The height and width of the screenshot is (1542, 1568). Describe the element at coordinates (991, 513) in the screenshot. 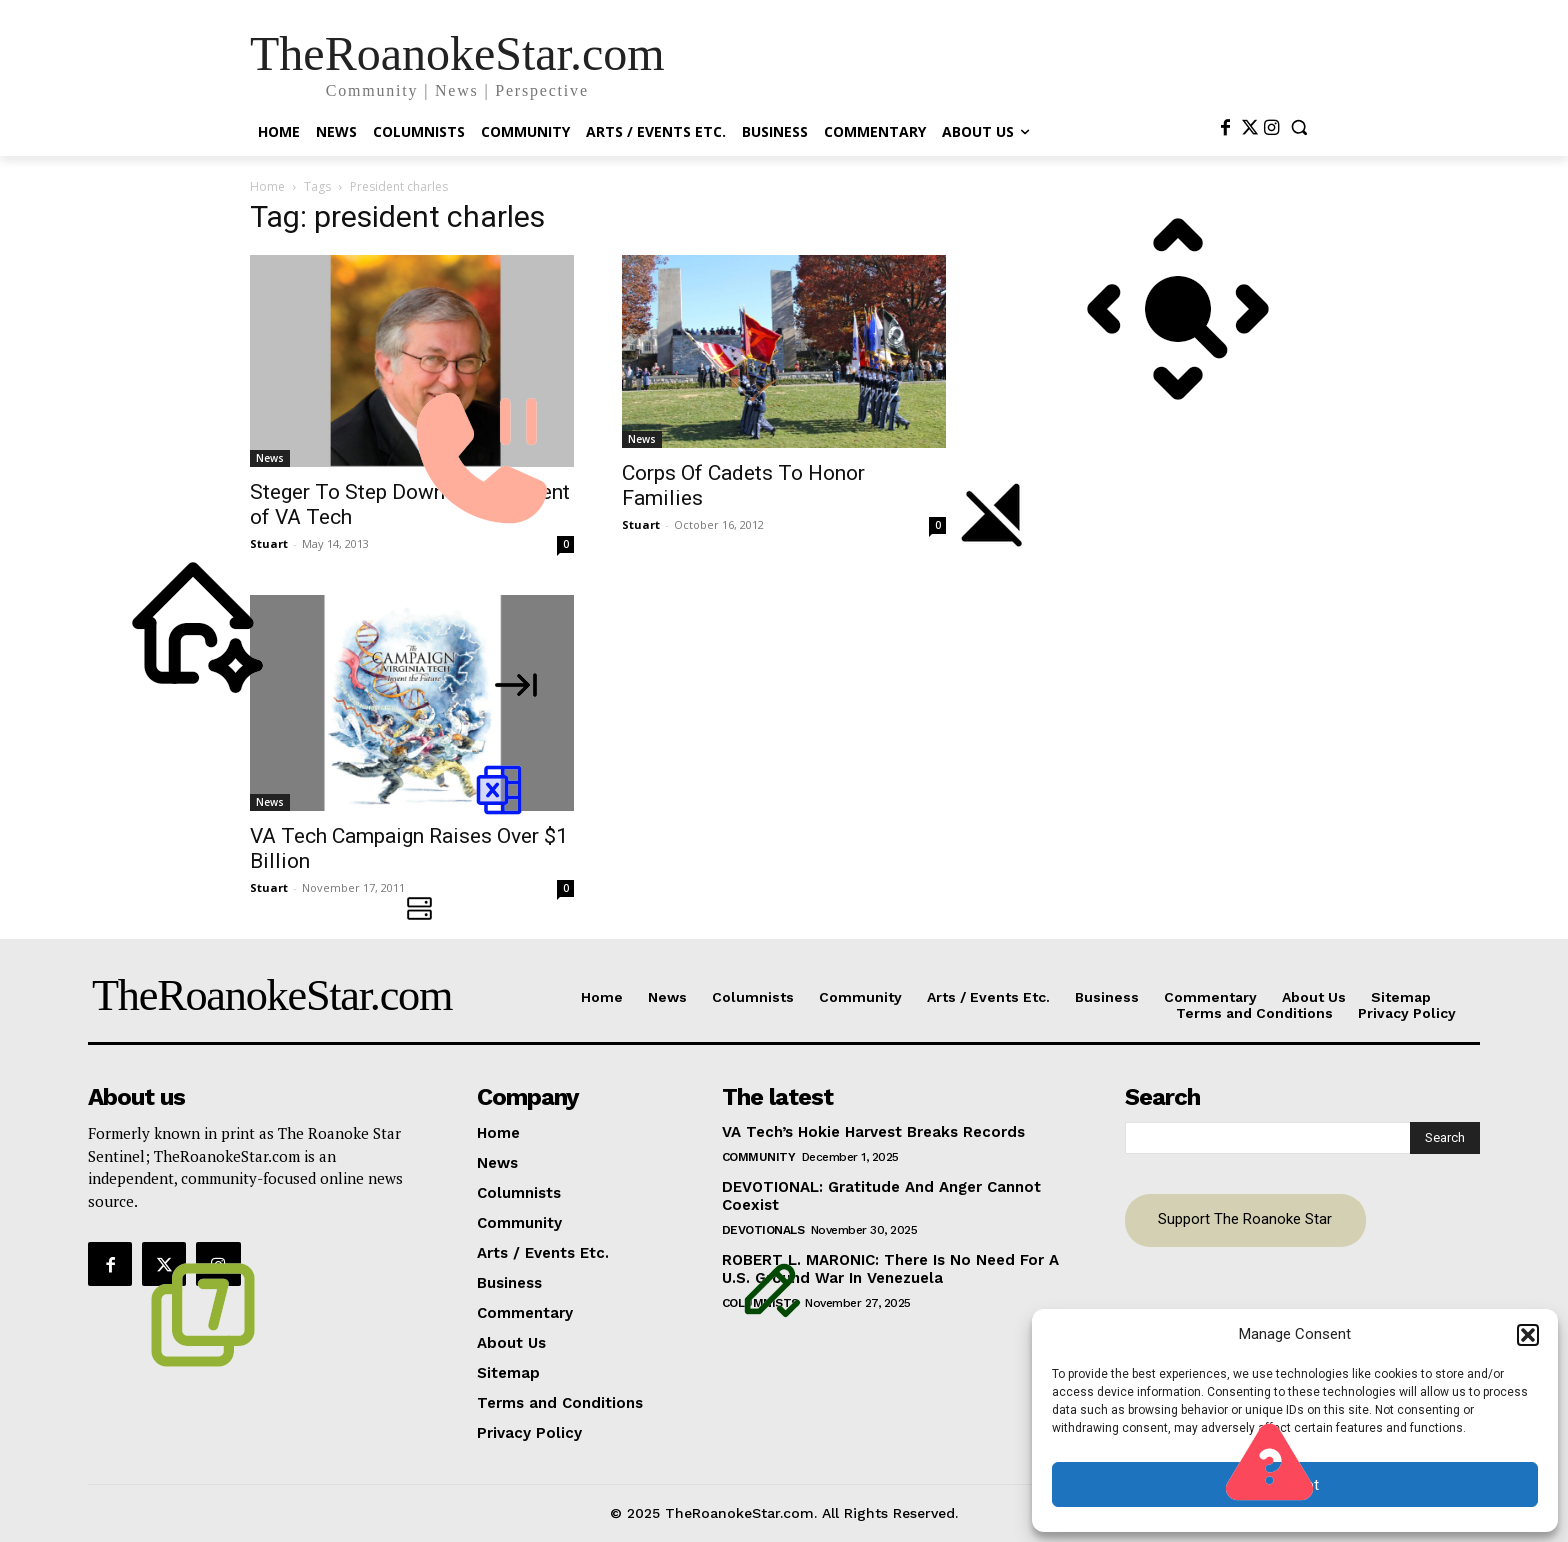

I see `indicates no cellular signal or mobile data unavailable` at that location.